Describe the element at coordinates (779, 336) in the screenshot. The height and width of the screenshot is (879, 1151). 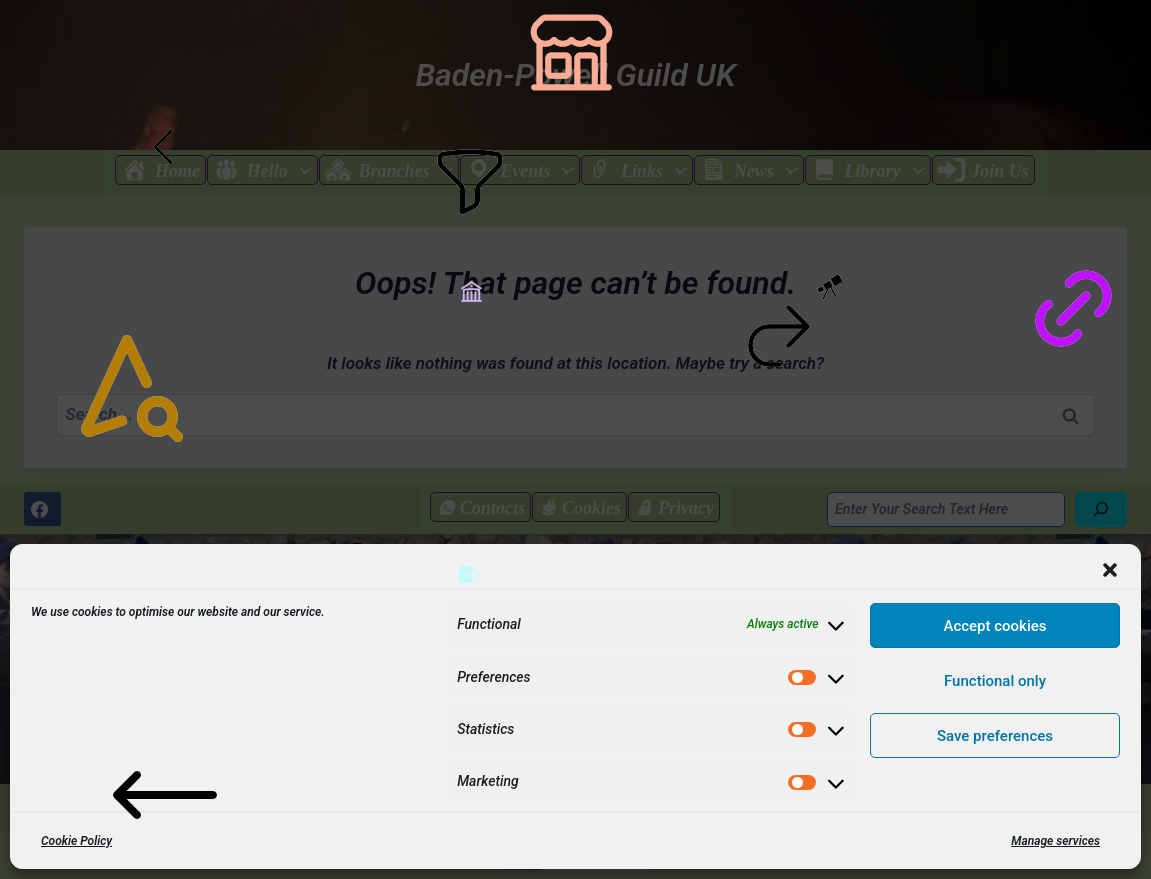
I see `redo last action` at that location.